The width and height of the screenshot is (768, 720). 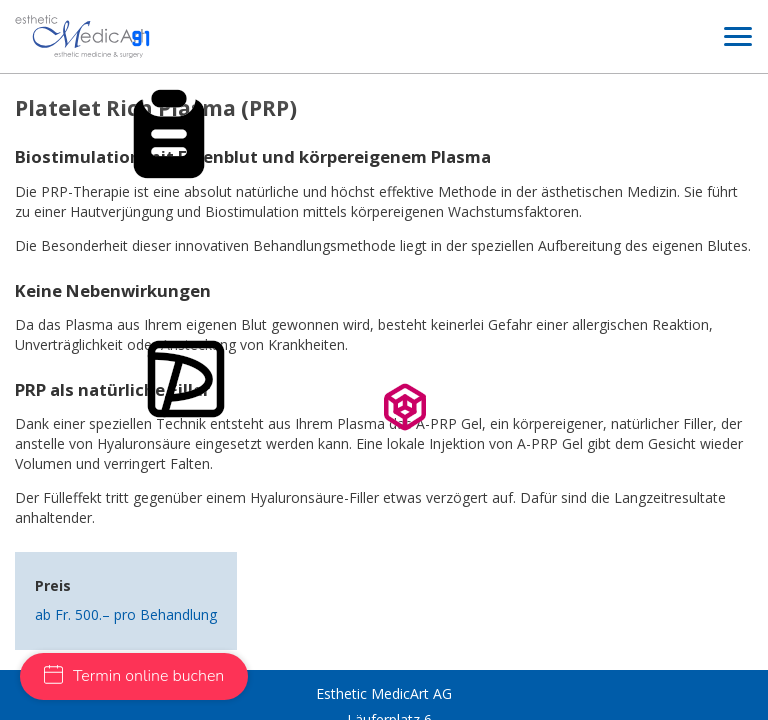 What do you see at coordinates (141, 38) in the screenshot?
I see `indicates 91 unread notifications or items` at bounding box center [141, 38].